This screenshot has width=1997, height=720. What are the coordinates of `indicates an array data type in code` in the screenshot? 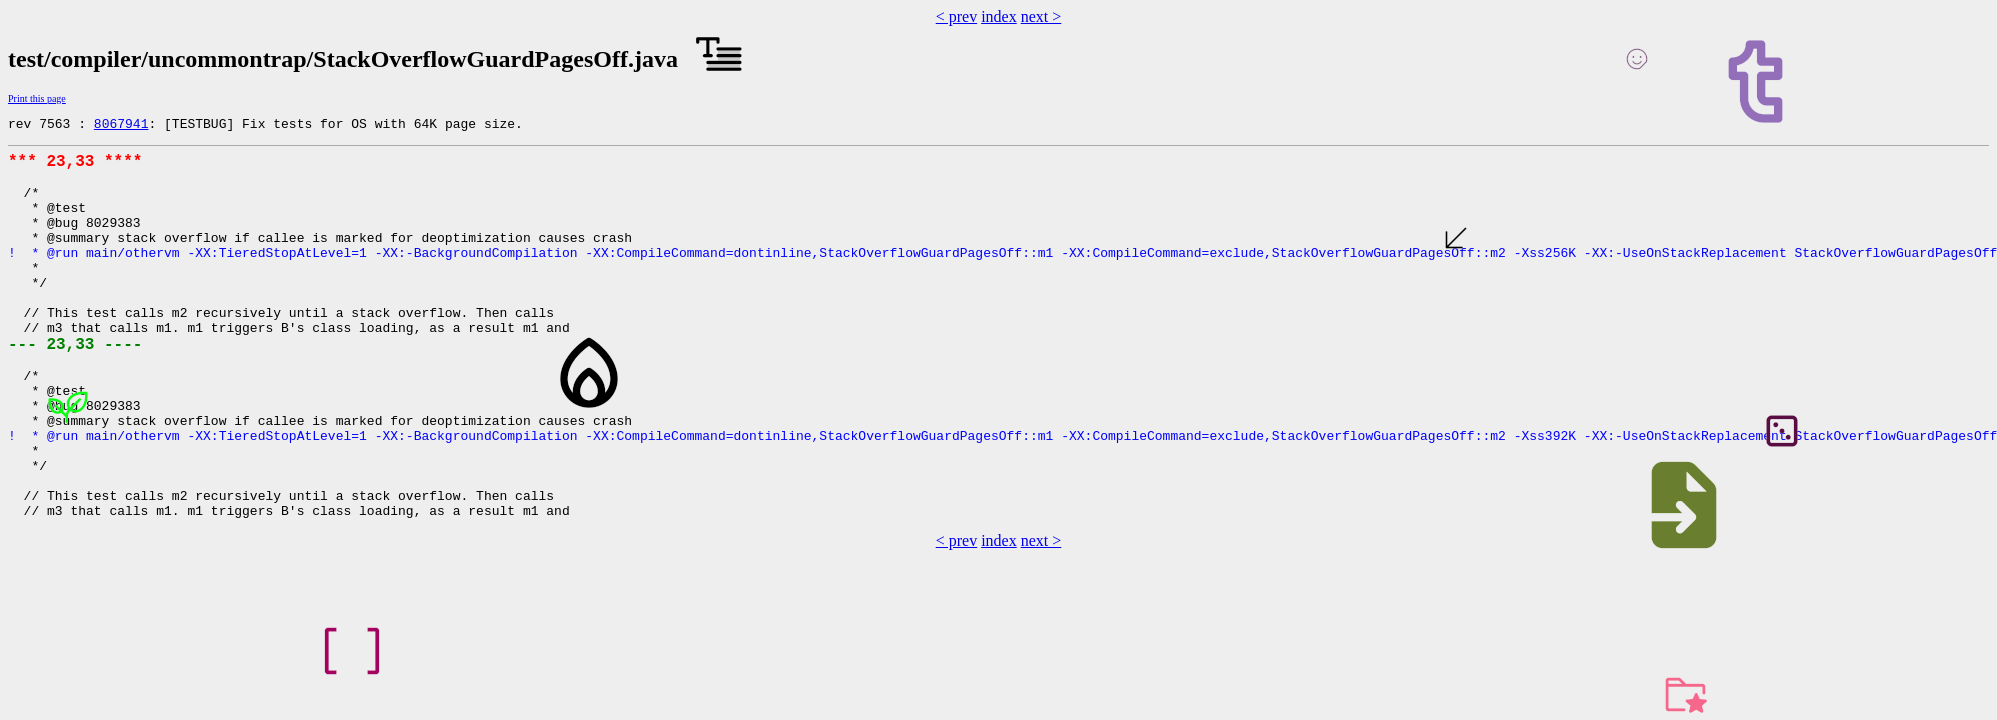 It's located at (352, 651).